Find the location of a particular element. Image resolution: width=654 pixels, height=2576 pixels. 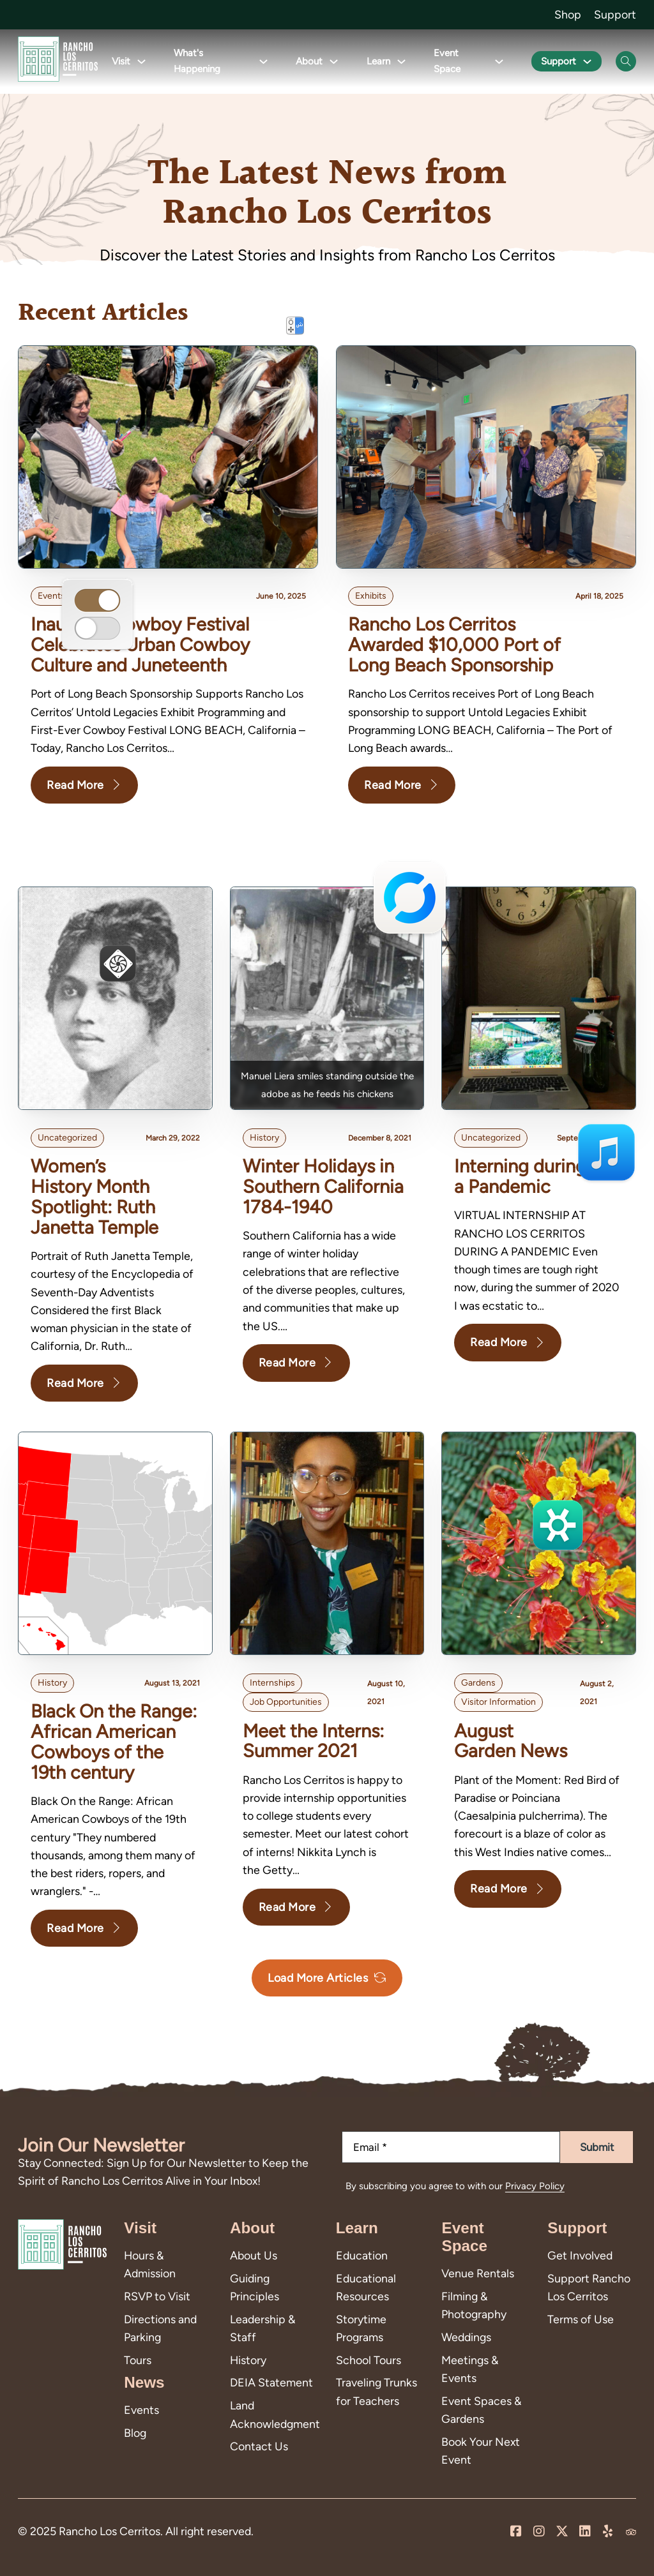

open rustdesk remote desktop application is located at coordinates (409, 897).